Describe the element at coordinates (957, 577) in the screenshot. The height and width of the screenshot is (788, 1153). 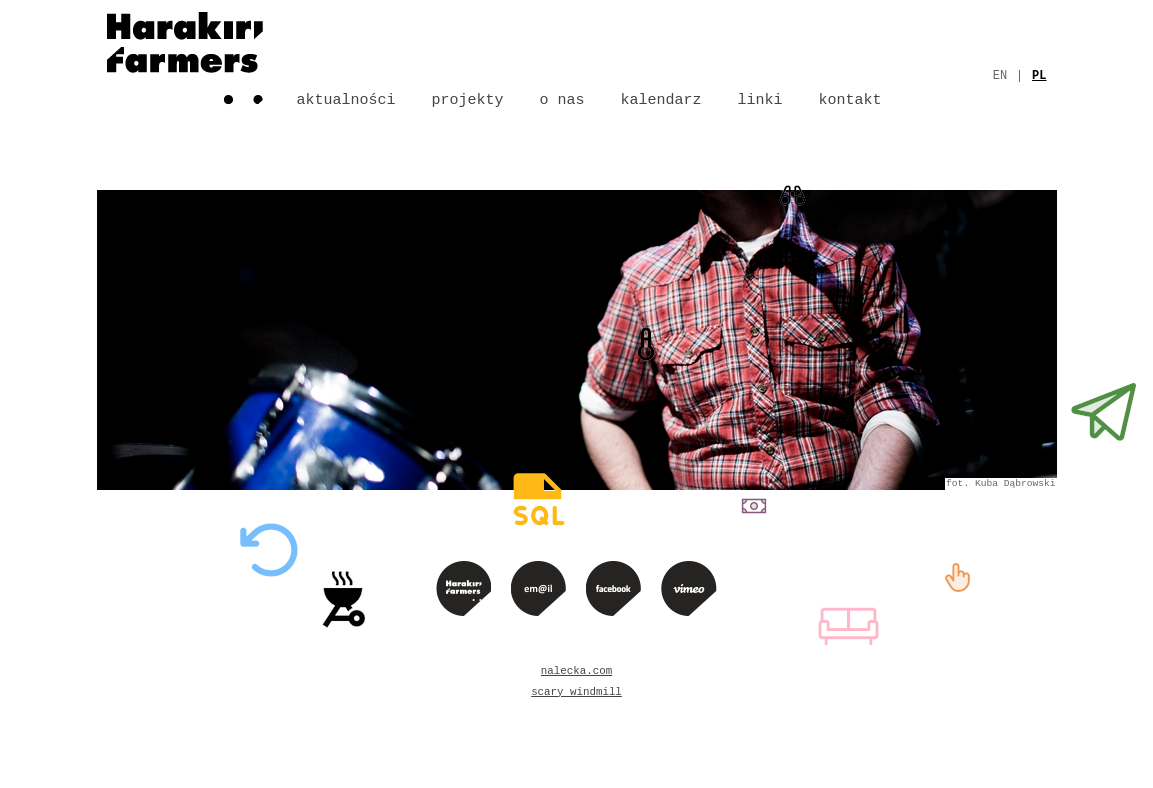
I see `tap or click to select an item` at that location.